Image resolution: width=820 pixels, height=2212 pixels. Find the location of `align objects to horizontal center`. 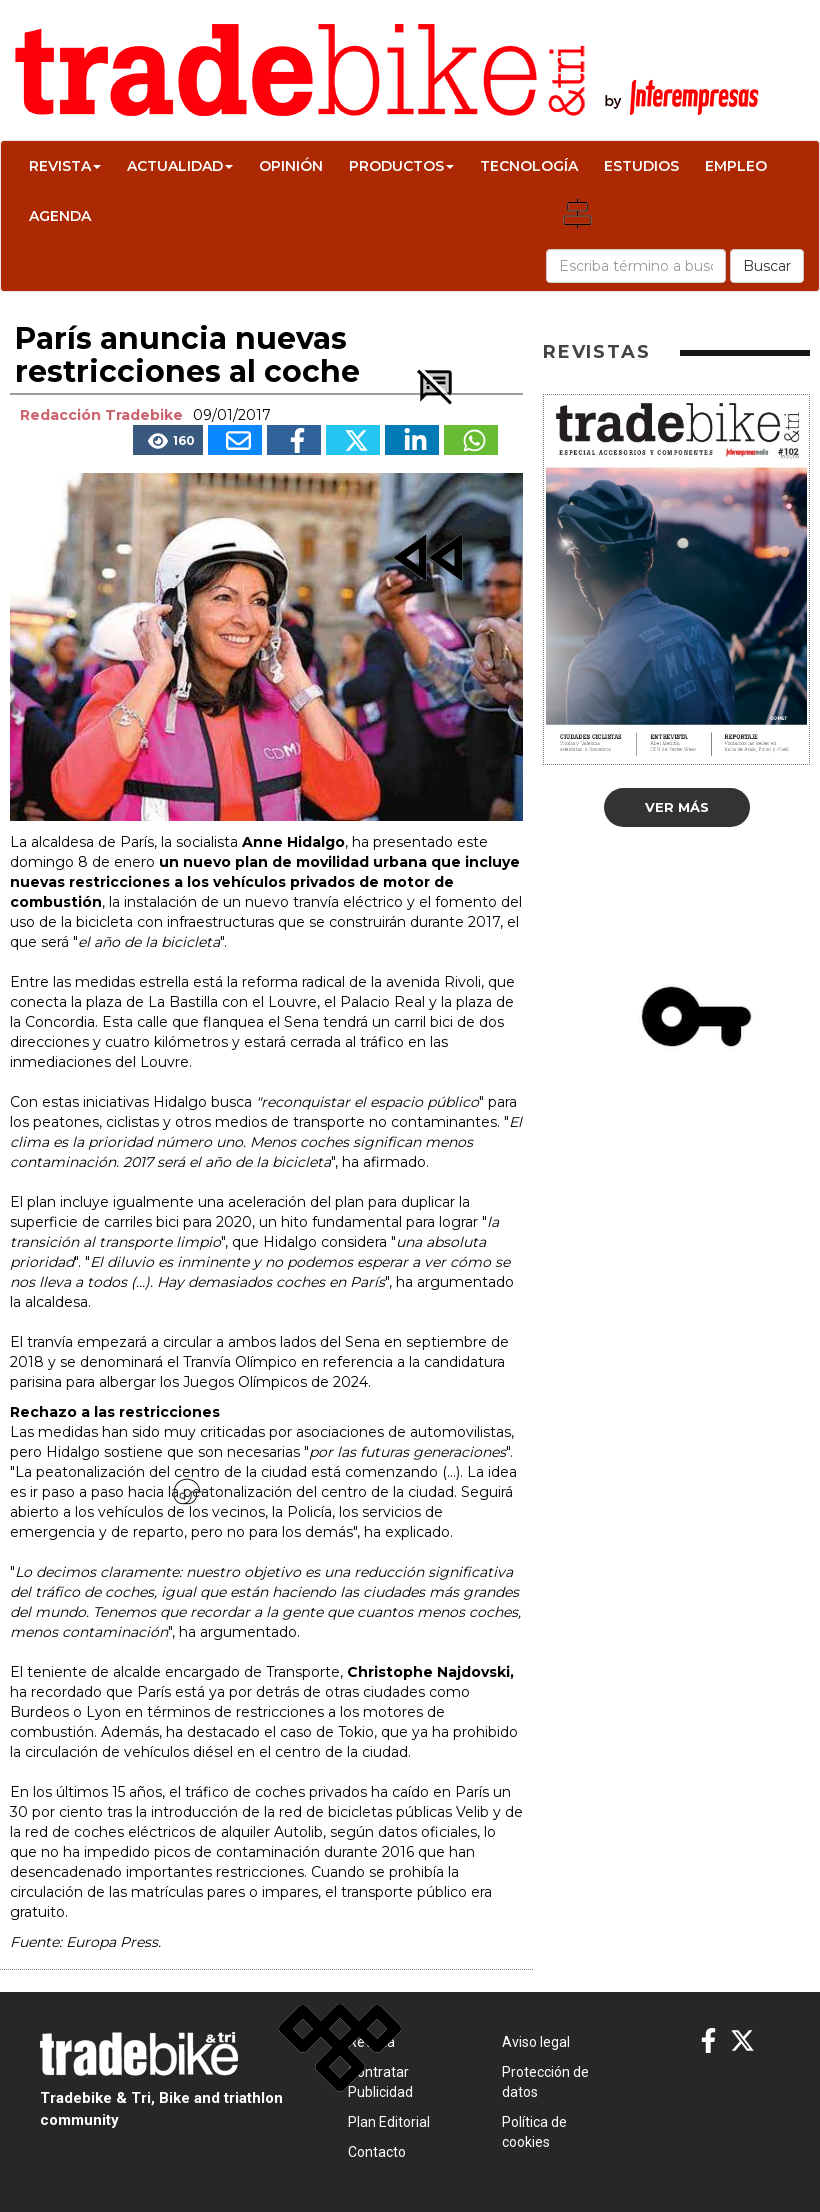

align objects to horizontal center is located at coordinates (577, 213).